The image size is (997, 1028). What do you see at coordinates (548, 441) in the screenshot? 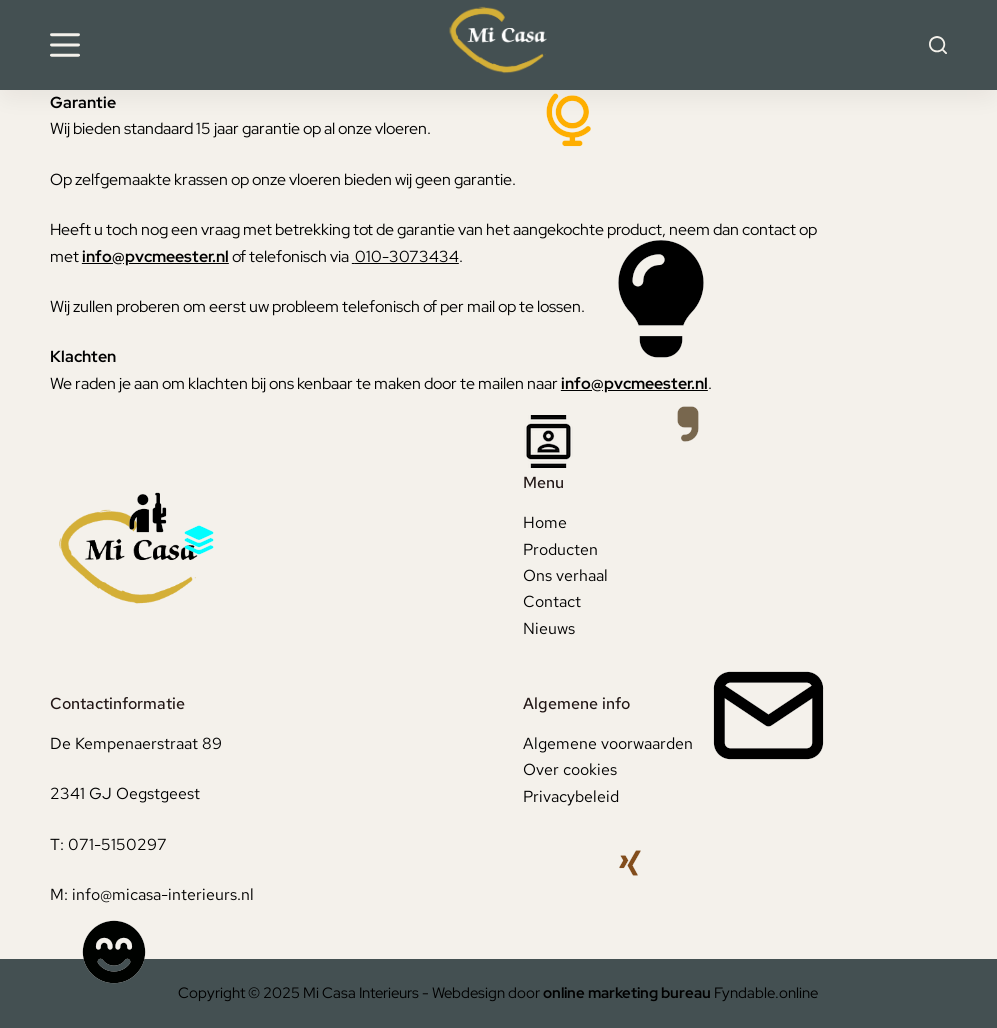
I see `view your contacts list` at bounding box center [548, 441].